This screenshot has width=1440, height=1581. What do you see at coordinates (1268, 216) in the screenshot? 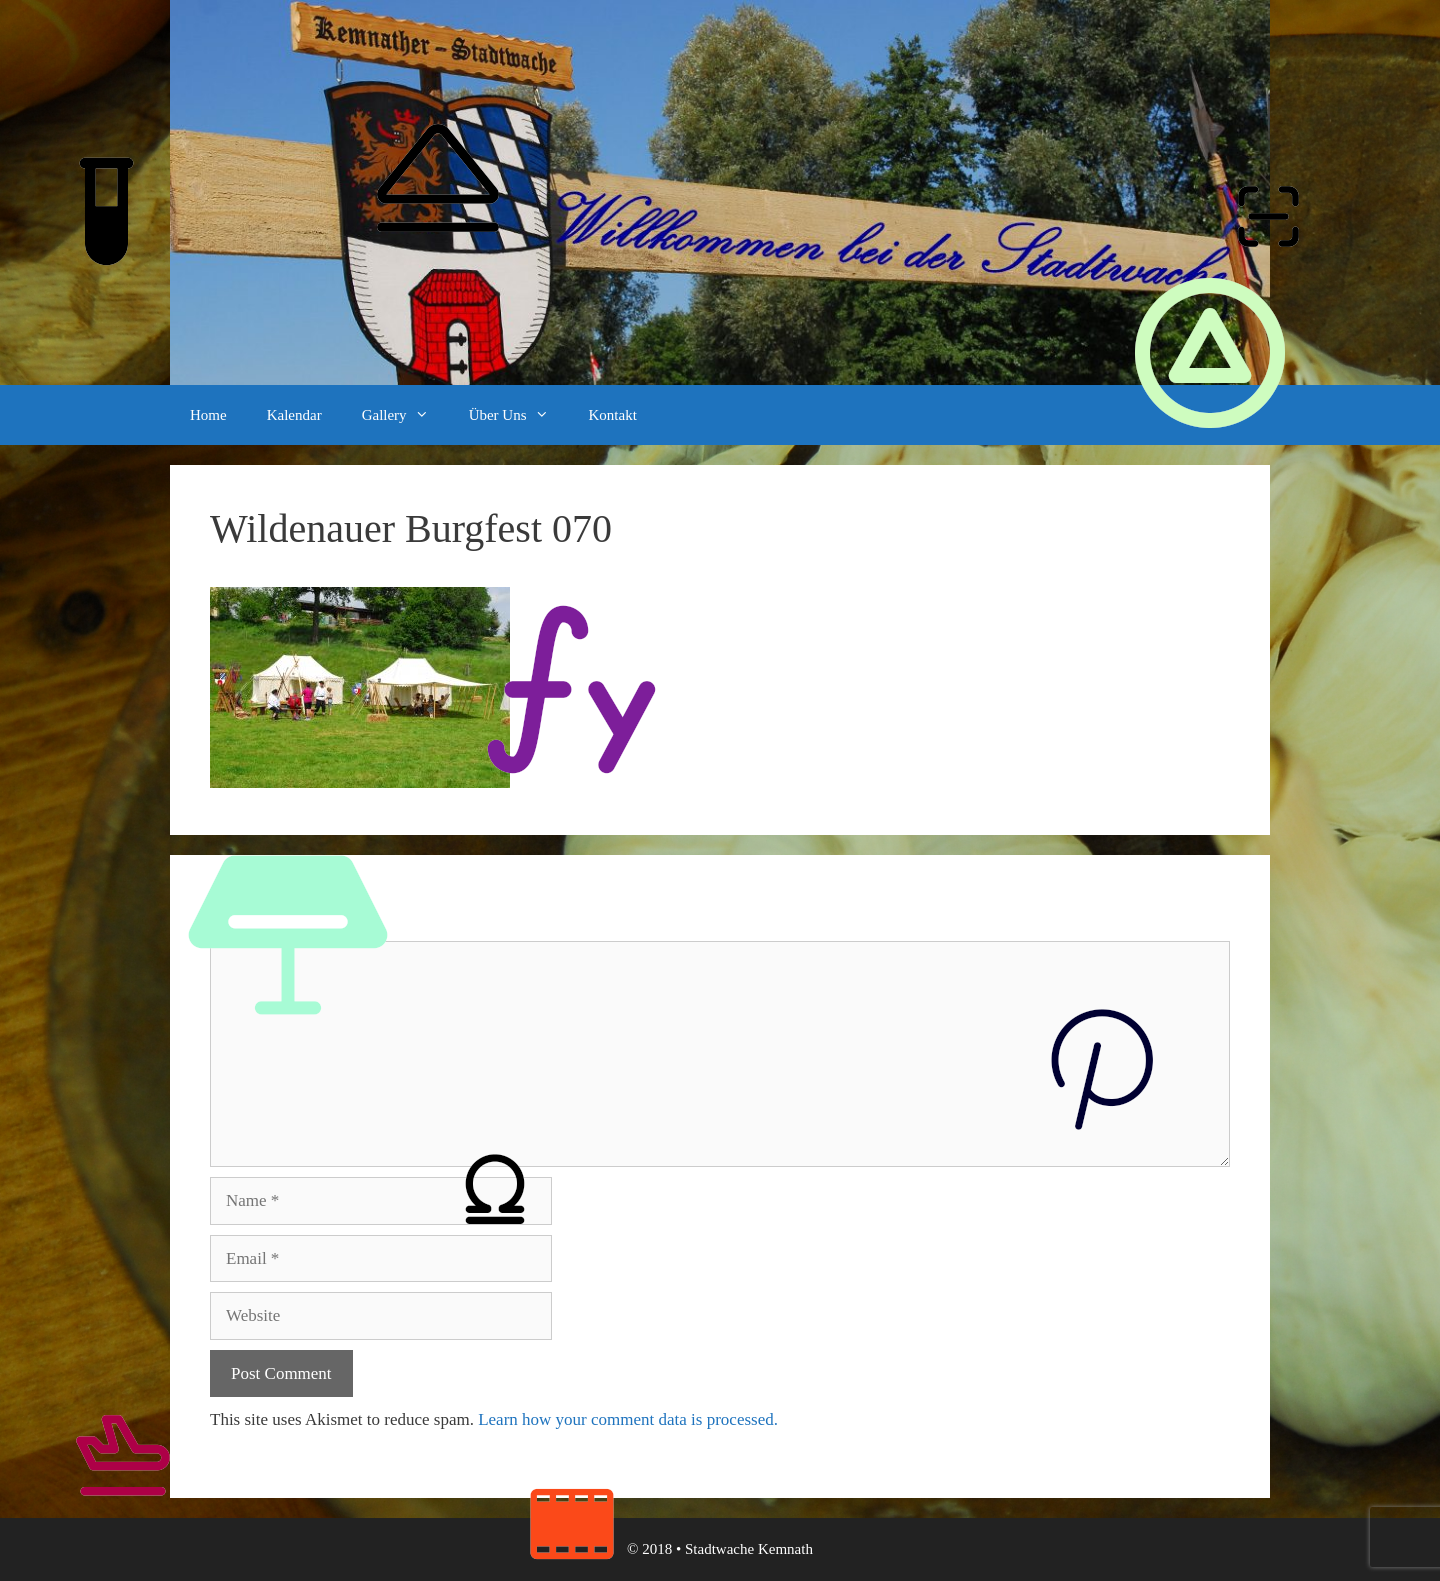
I see `scan a barcode or QR code` at bounding box center [1268, 216].